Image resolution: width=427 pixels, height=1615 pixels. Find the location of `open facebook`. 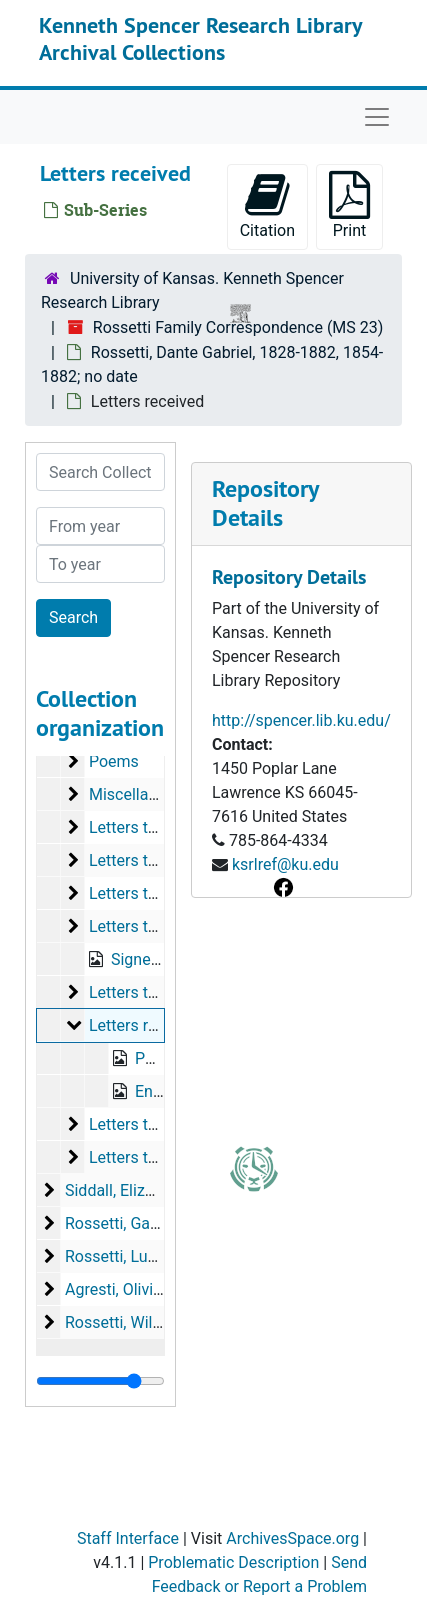

open facebook is located at coordinates (283, 887).